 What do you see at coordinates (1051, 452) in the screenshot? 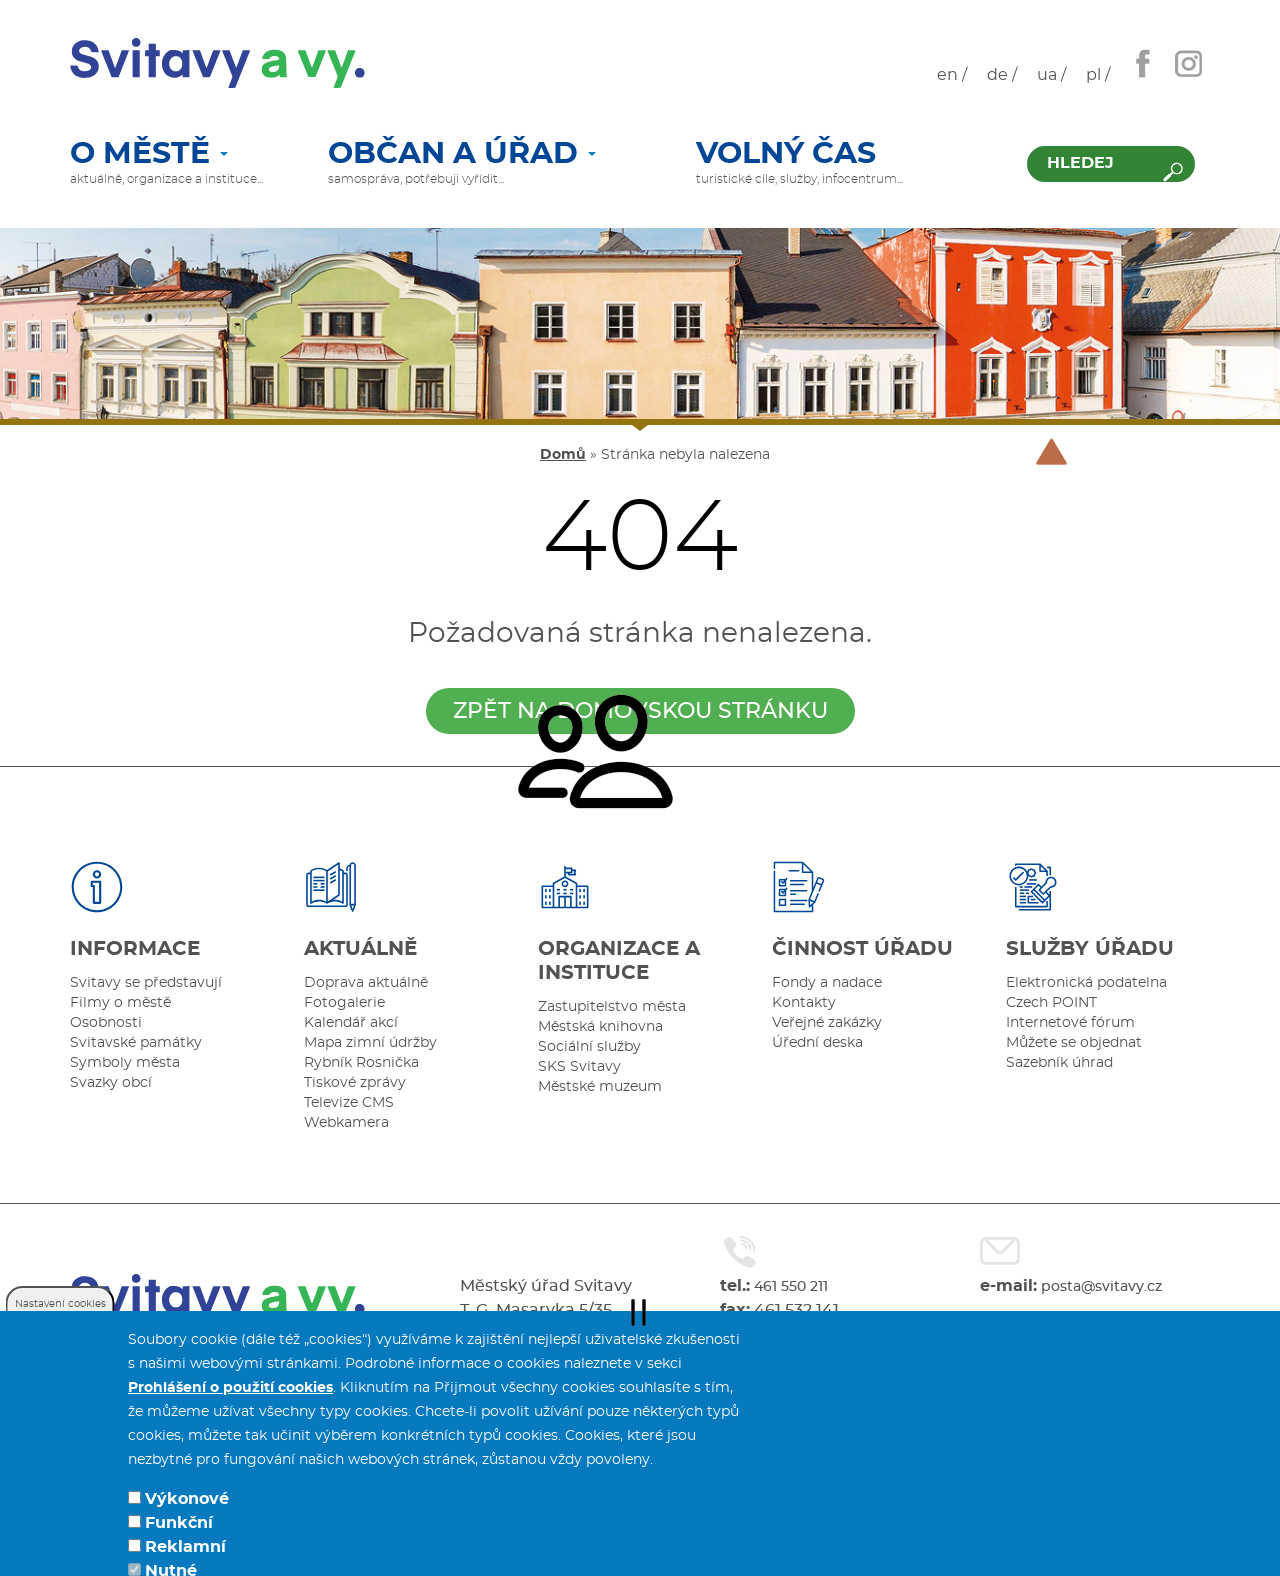
I see `vercel platform logo` at bounding box center [1051, 452].